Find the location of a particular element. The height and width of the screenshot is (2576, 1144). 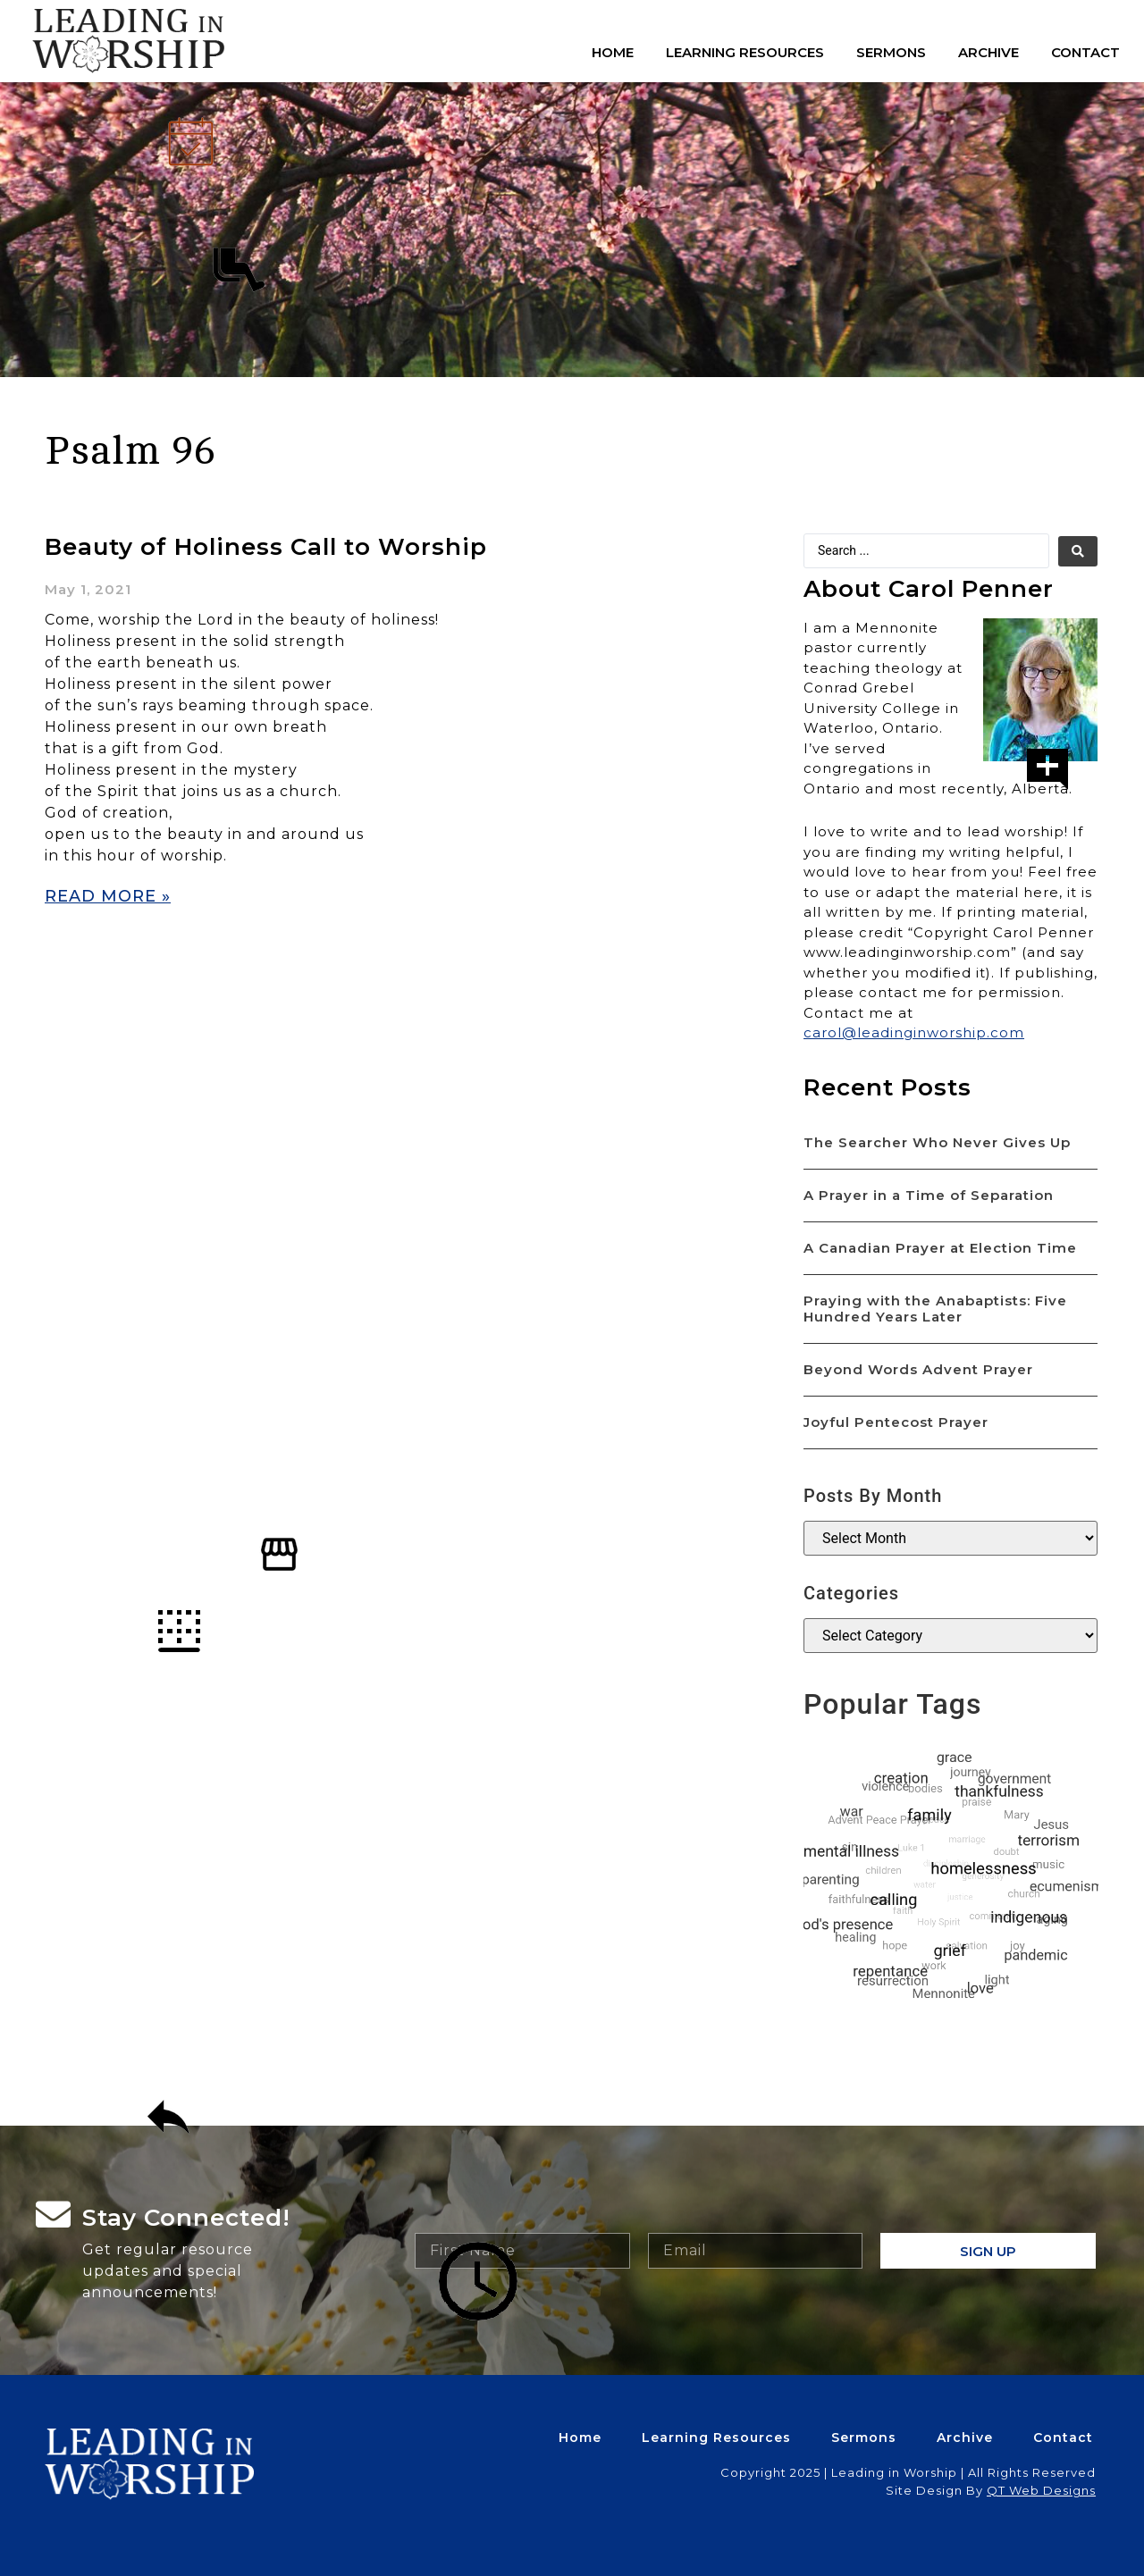

add a new comment is located at coordinates (1047, 769).